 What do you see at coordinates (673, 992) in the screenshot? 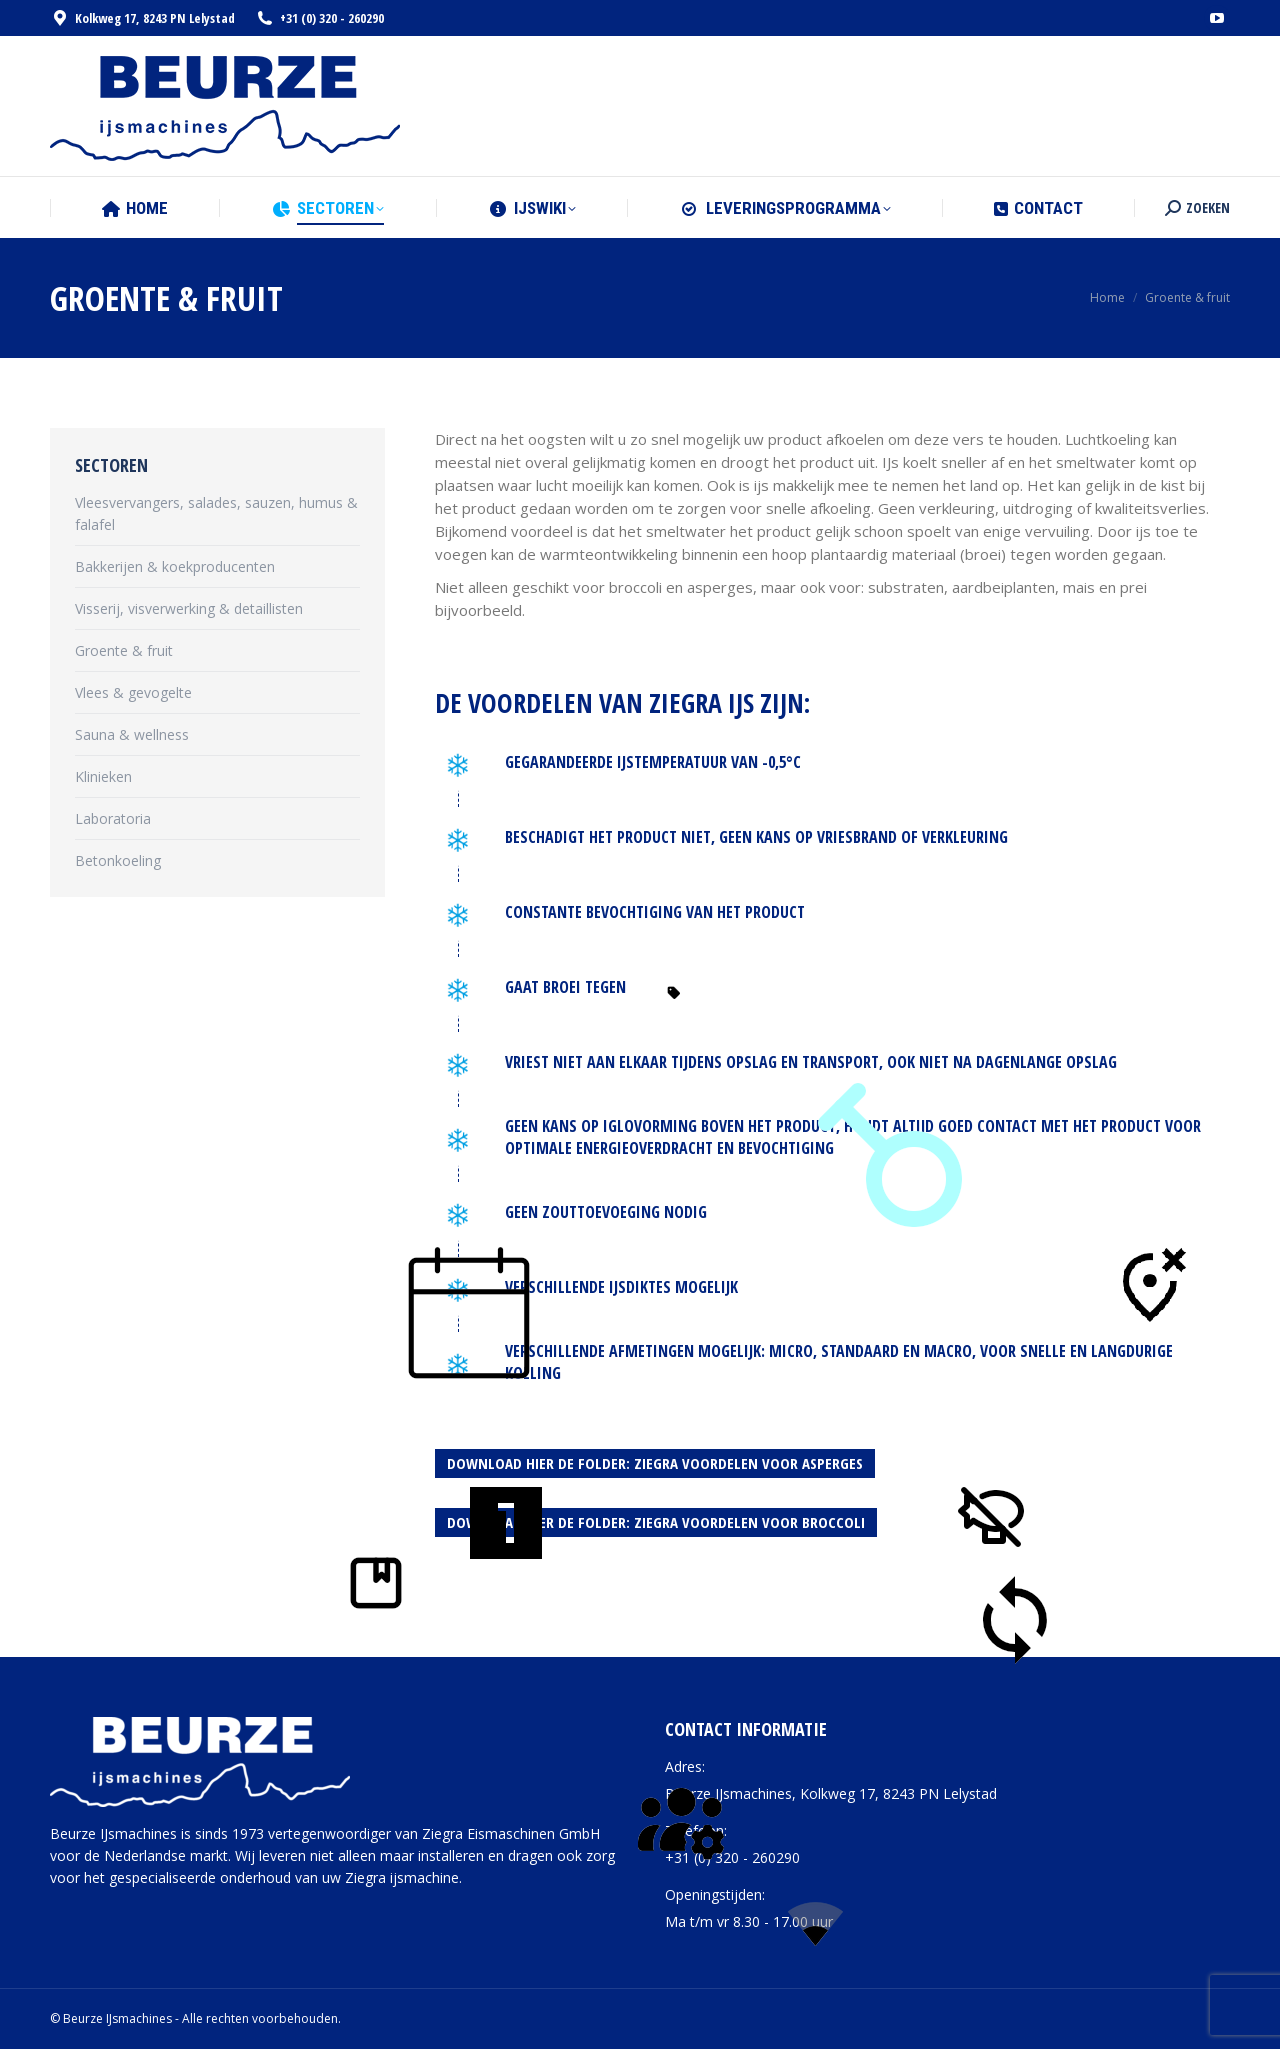
I see `add a tag or label to an item` at bounding box center [673, 992].